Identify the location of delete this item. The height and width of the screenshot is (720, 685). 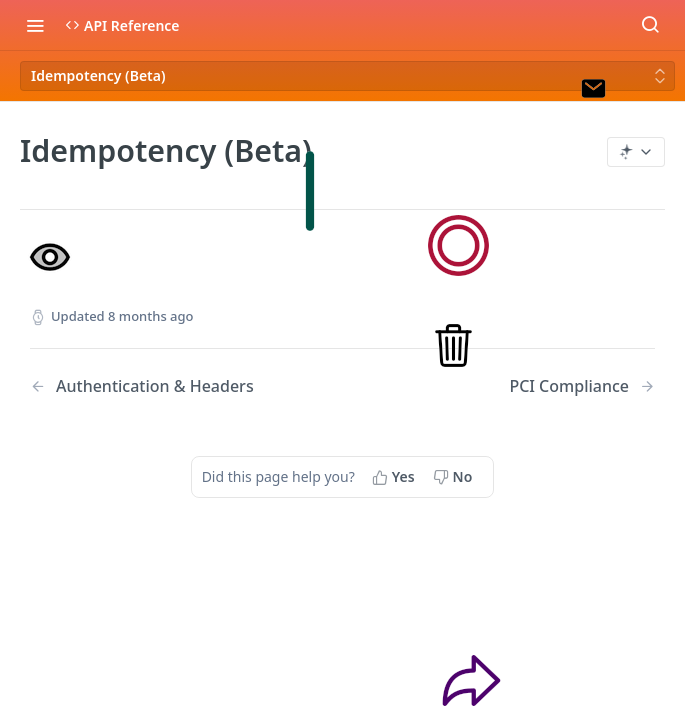
(453, 345).